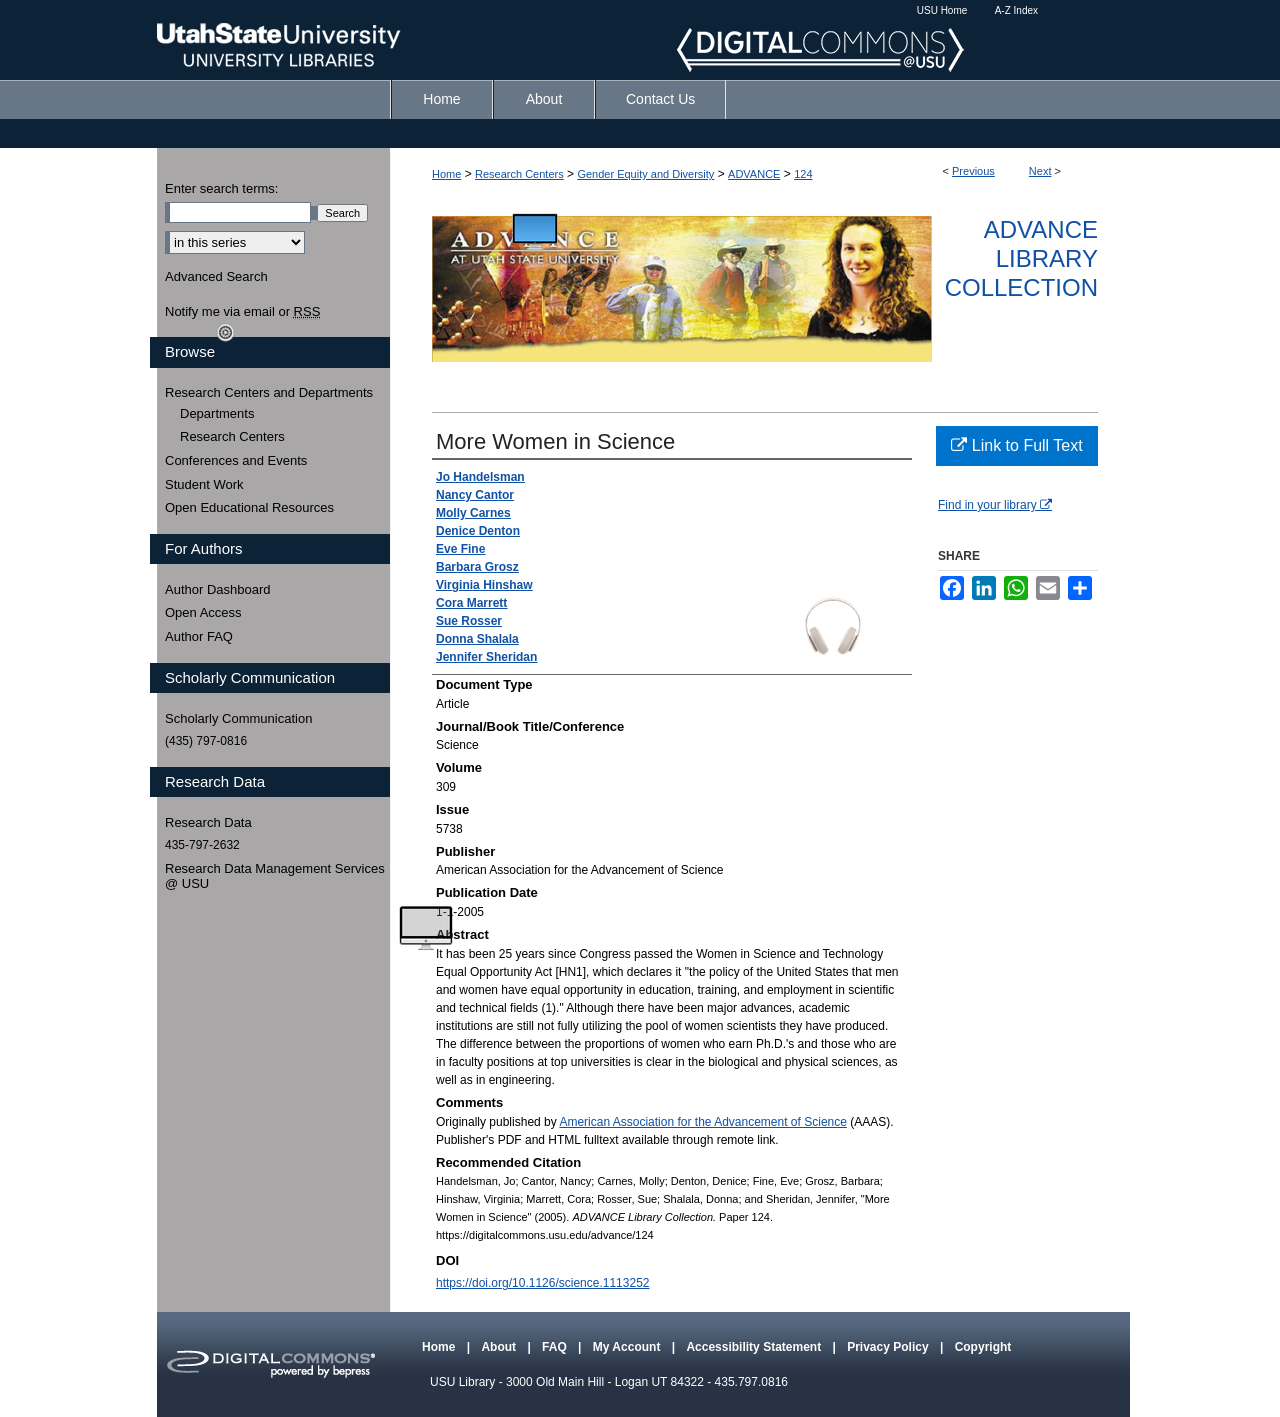  Describe the element at coordinates (225, 332) in the screenshot. I see `view or edit document properties` at that location.